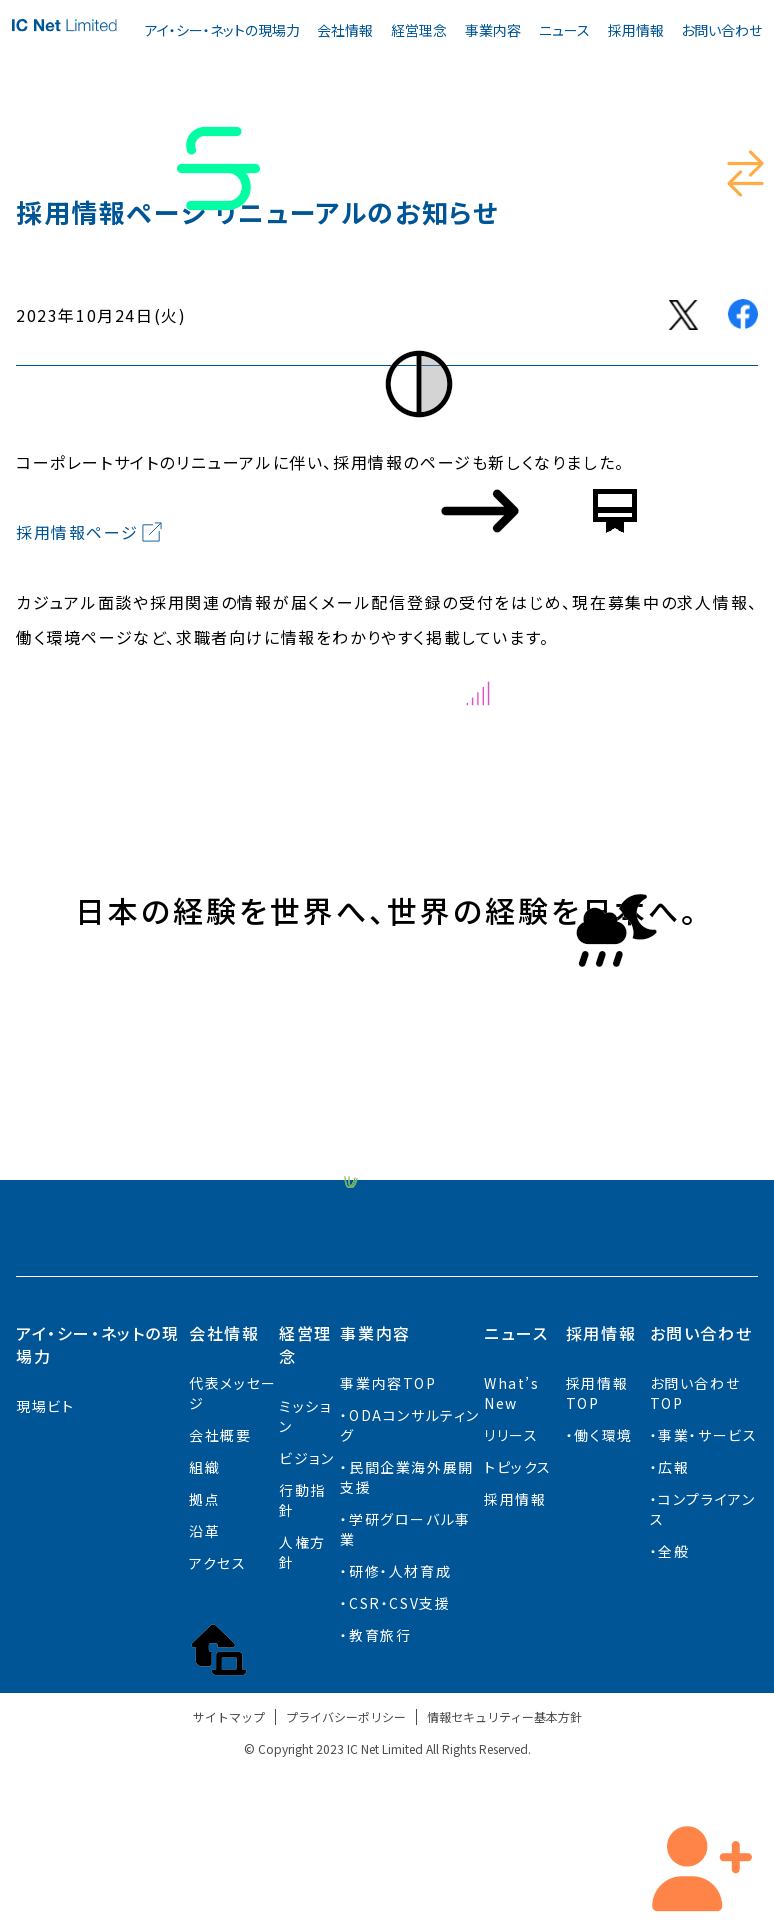  Describe the element at coordinates (745, 173) in the screenshot. I see `swap or exchange items` at that location.